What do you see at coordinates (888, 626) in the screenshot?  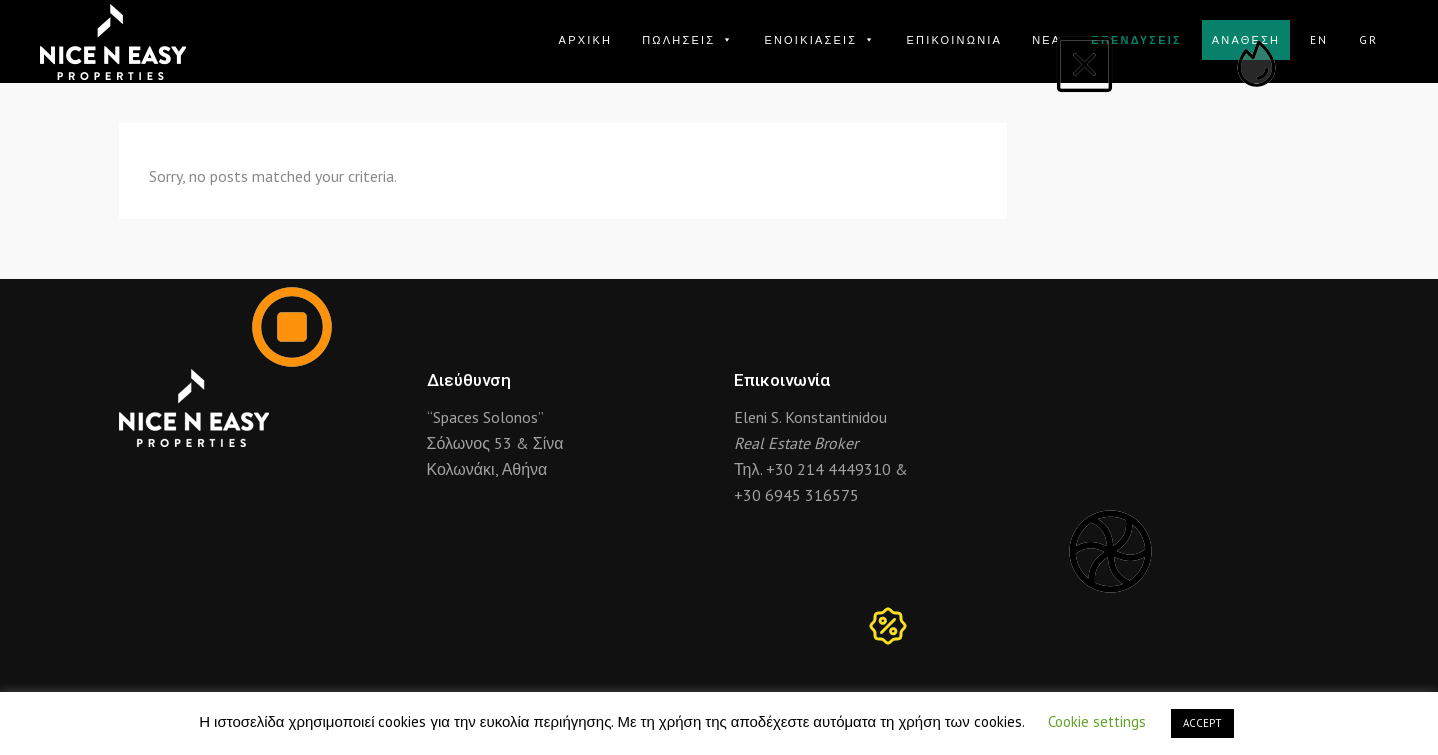 I see `view available discounts or promotions` at bounding box center [888, 626].